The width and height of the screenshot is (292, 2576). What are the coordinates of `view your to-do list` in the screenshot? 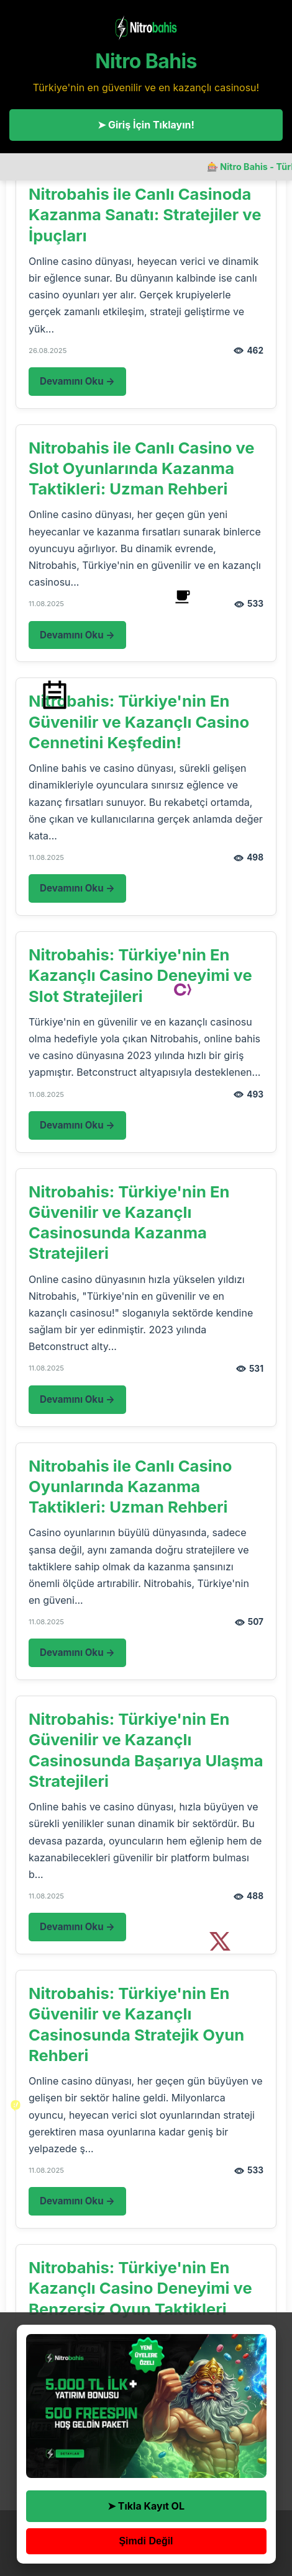 It's located at (55, 696).